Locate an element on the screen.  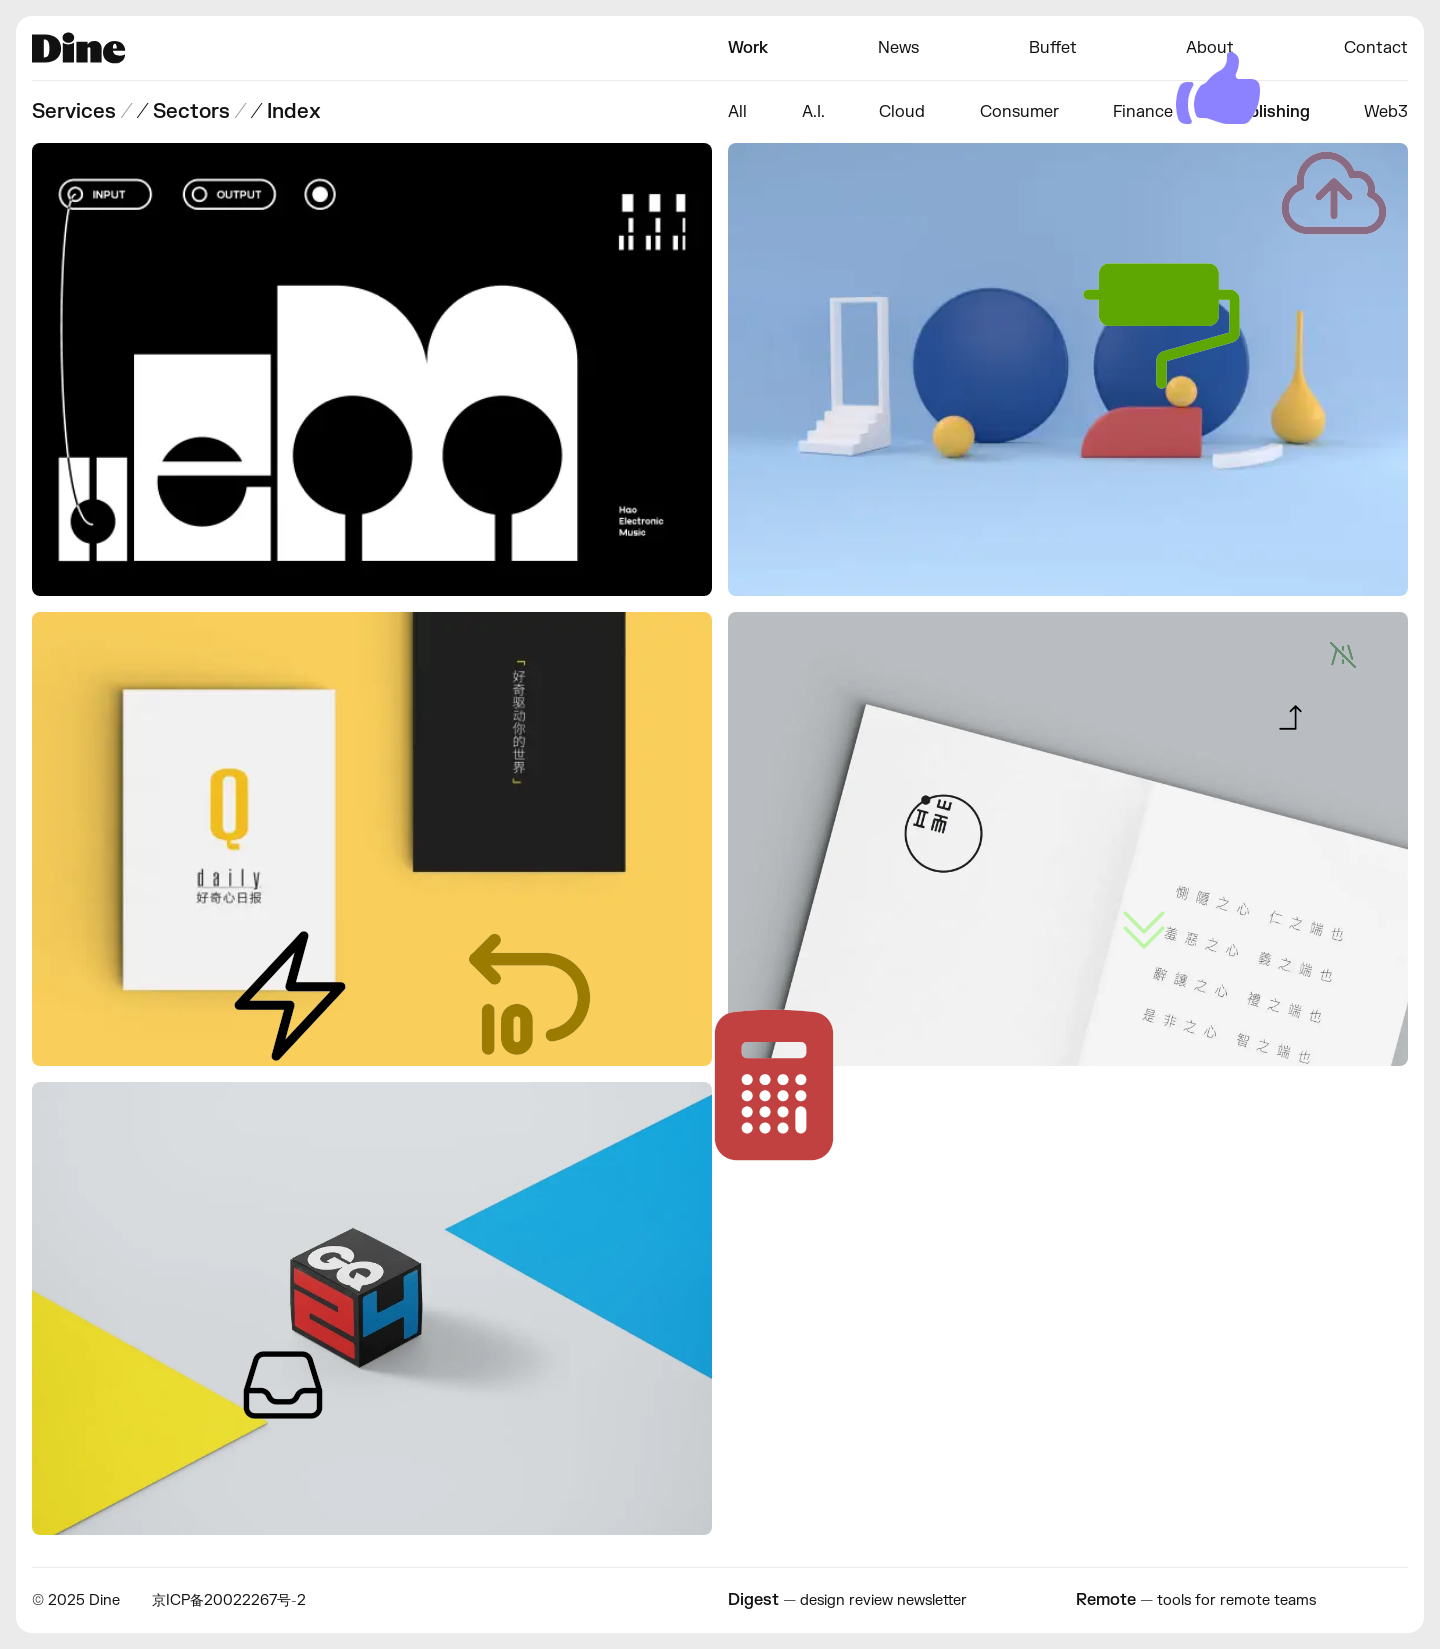
turn right then continue upward is located at coordinates (1290, 717).